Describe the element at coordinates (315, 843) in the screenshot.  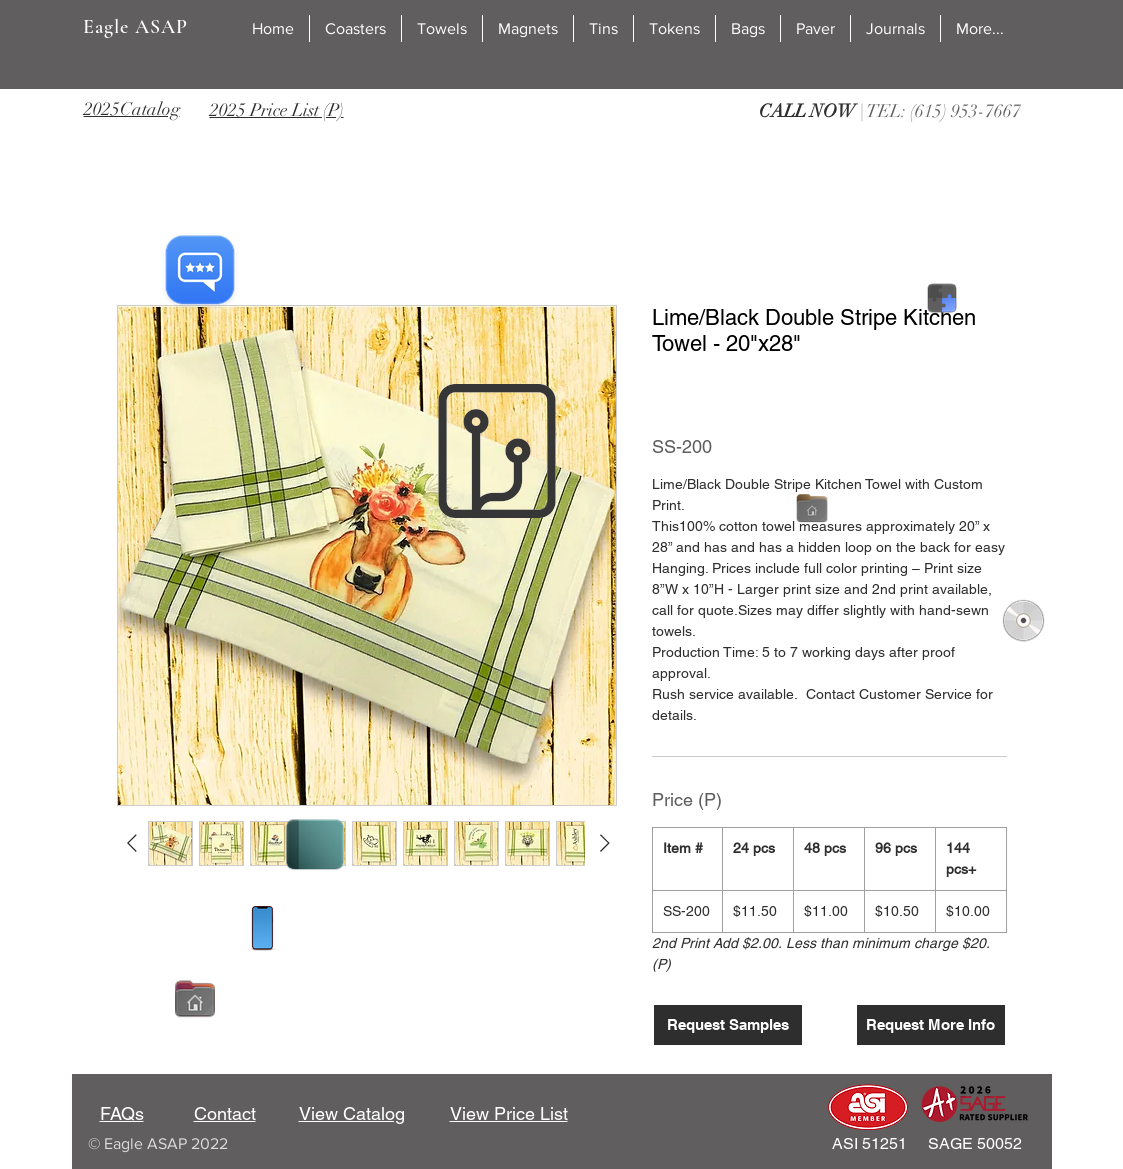
I see `access the desktop folder` at that location.